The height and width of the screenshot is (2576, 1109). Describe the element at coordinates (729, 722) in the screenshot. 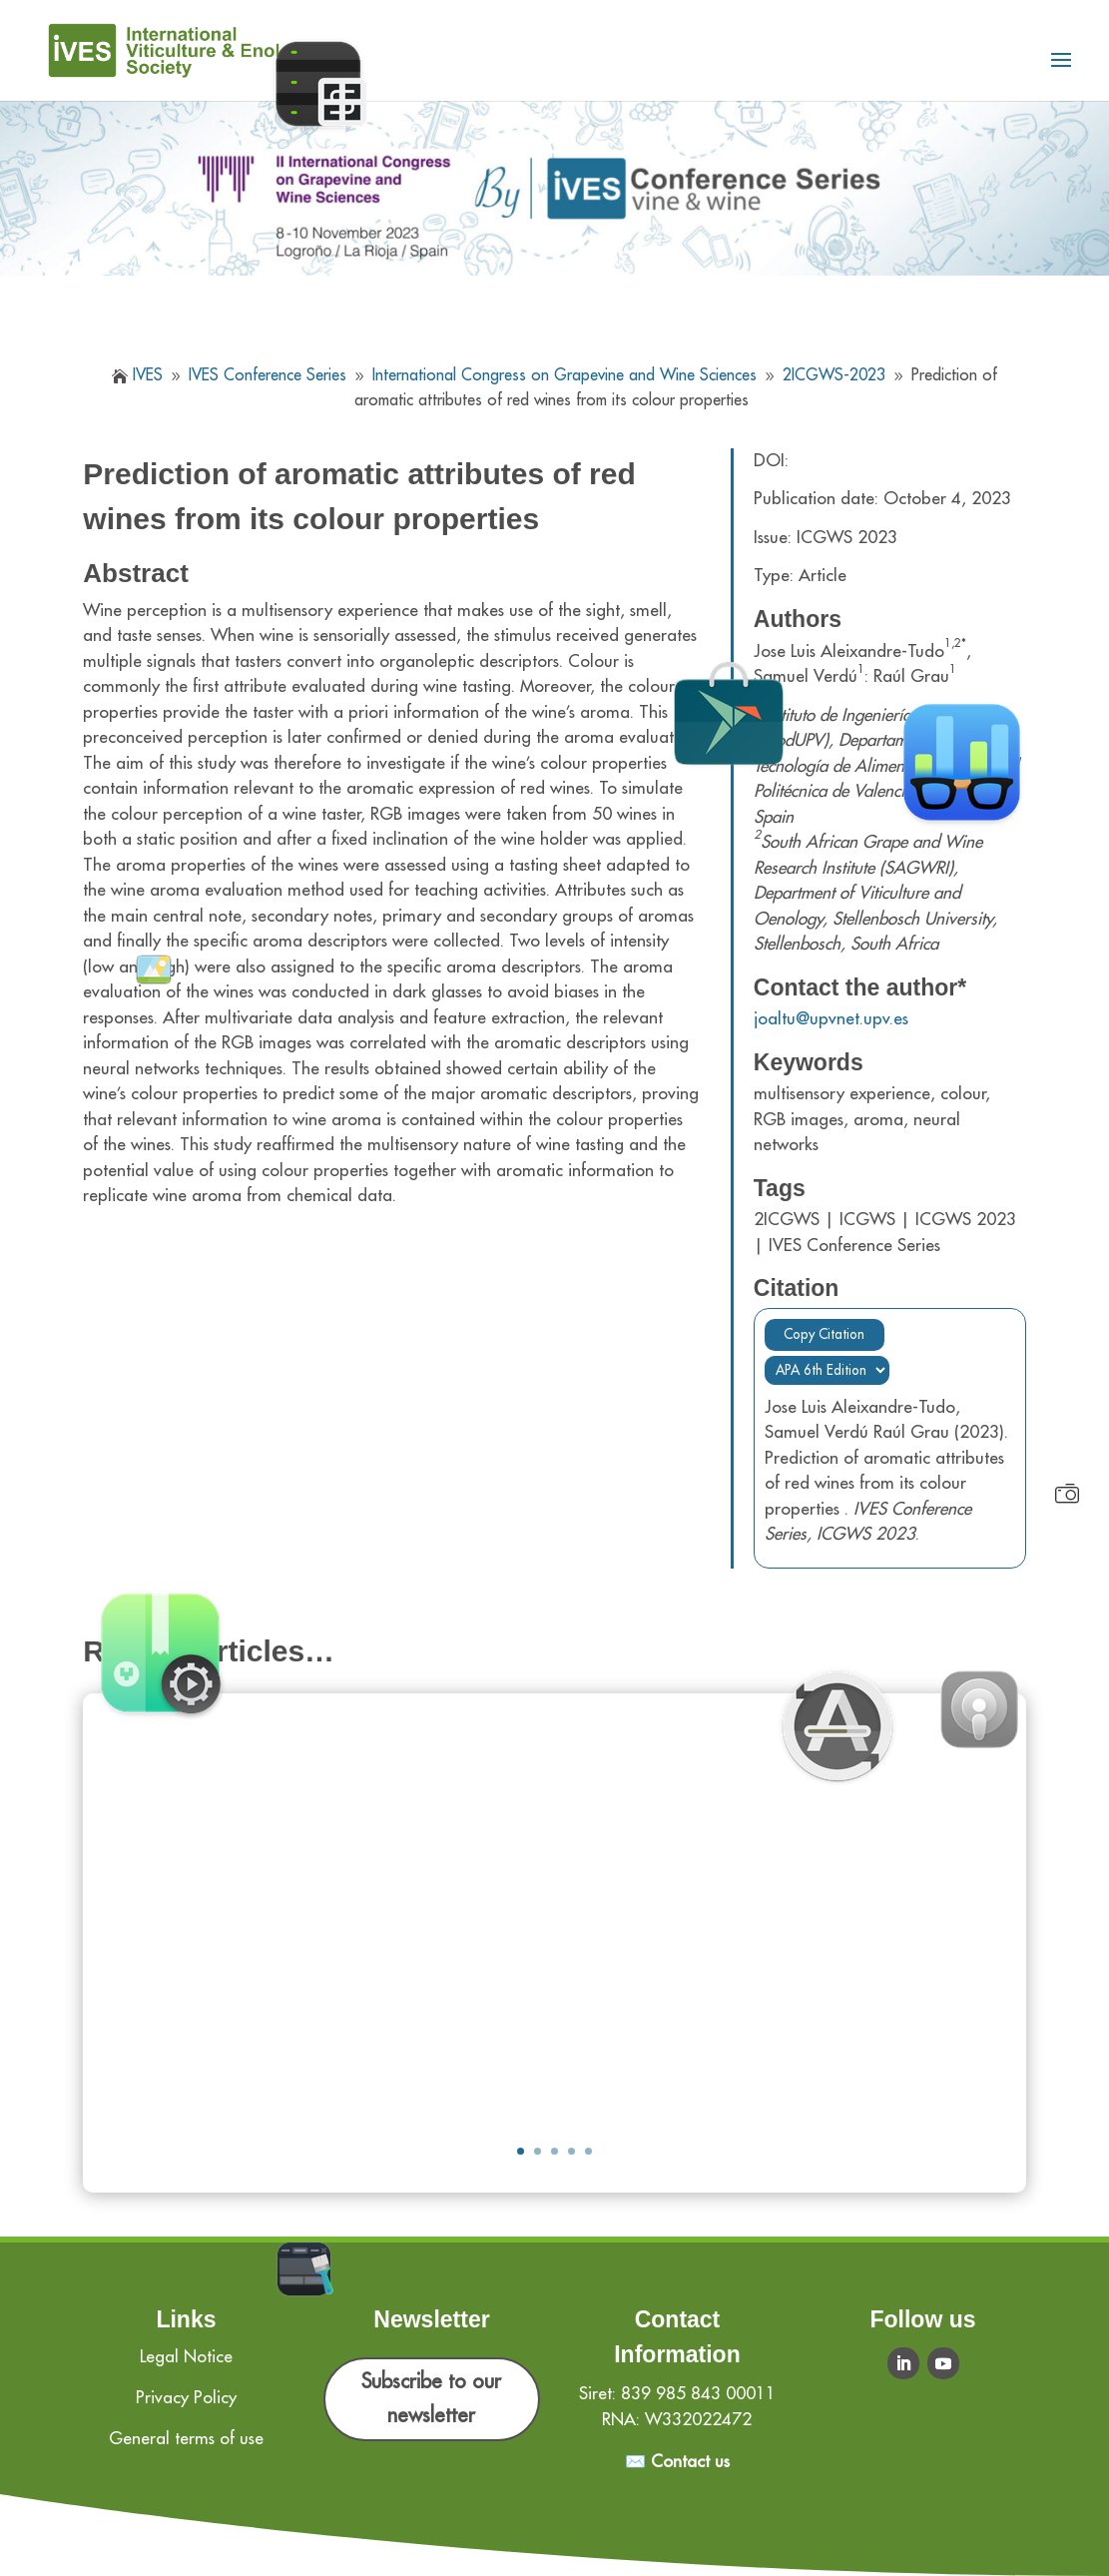

I see `open the snap store to browse and install applications` at that location.